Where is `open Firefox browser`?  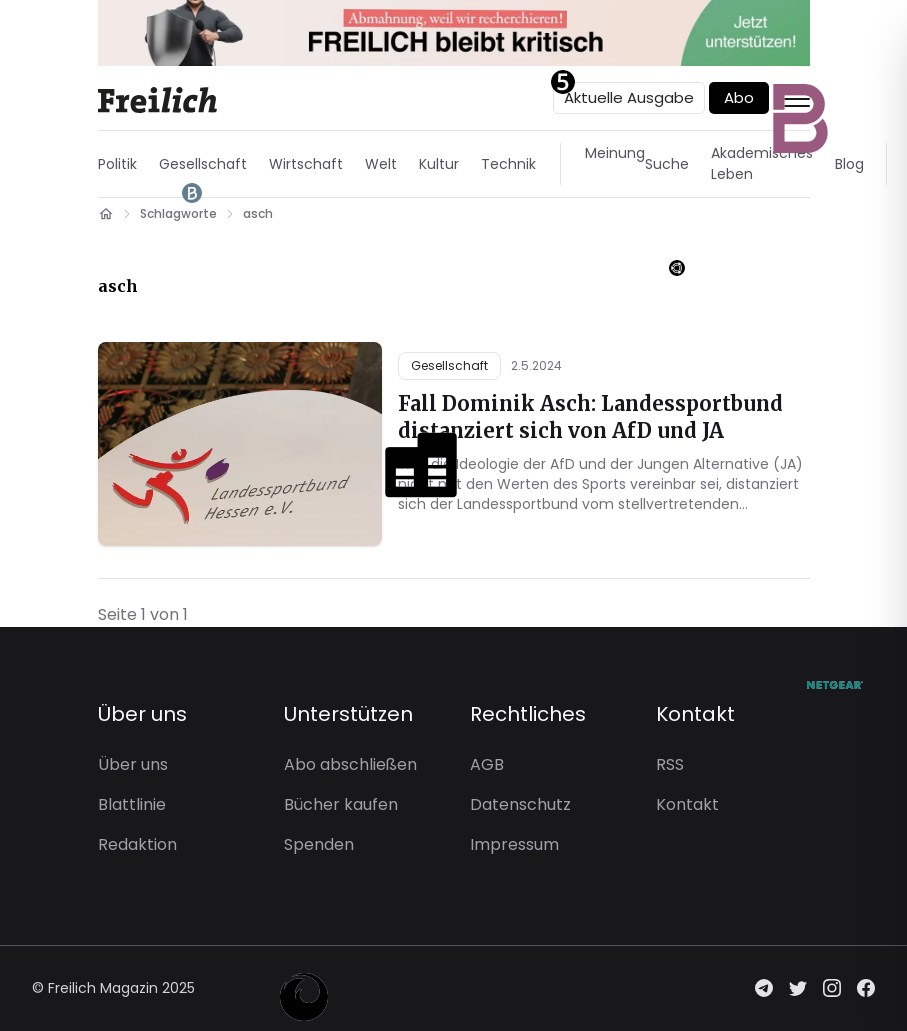 open Firefox browser is located at coordinates (304, 997).